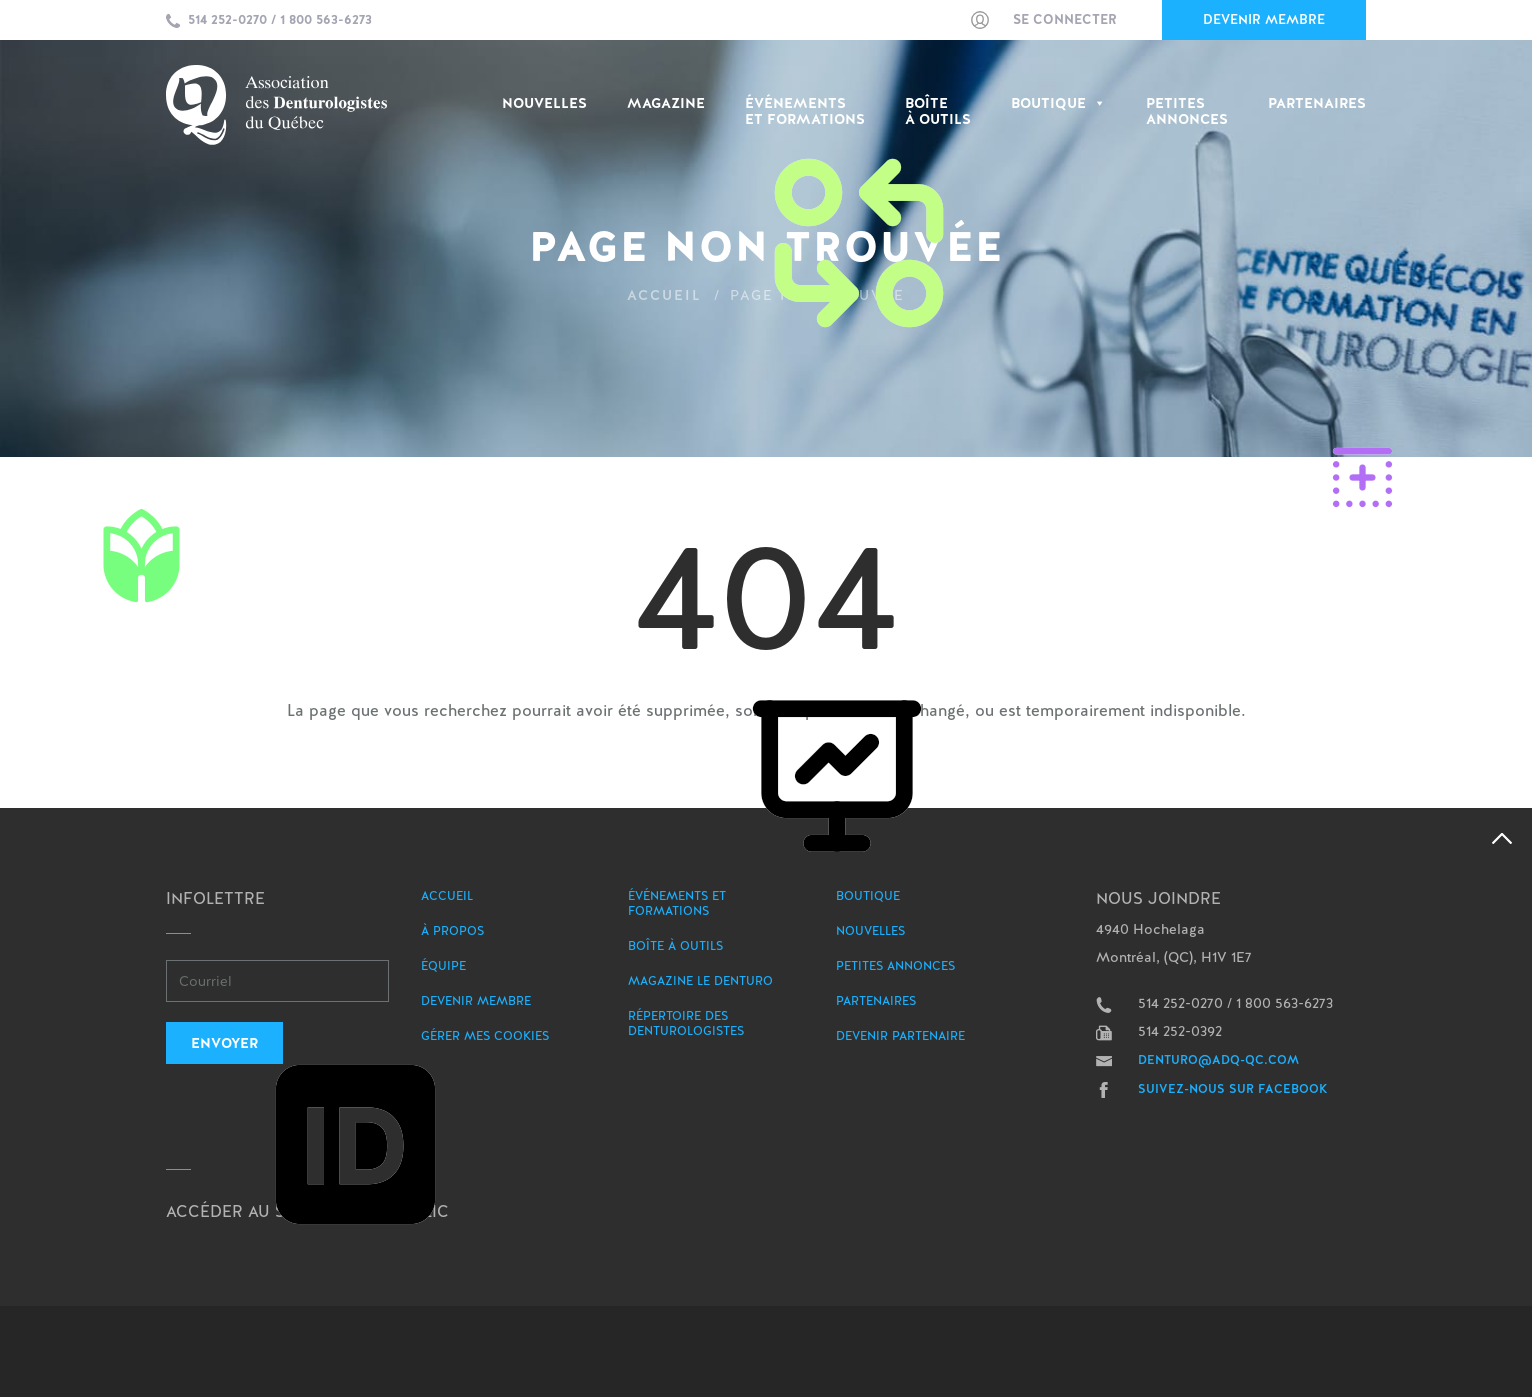 The height and width of the screenshot is (1397, 1532). What do you see at coordinates (1362, 477) in the screenshot?
I see `add a top border to selected element` at bounding box center [1362, 477].